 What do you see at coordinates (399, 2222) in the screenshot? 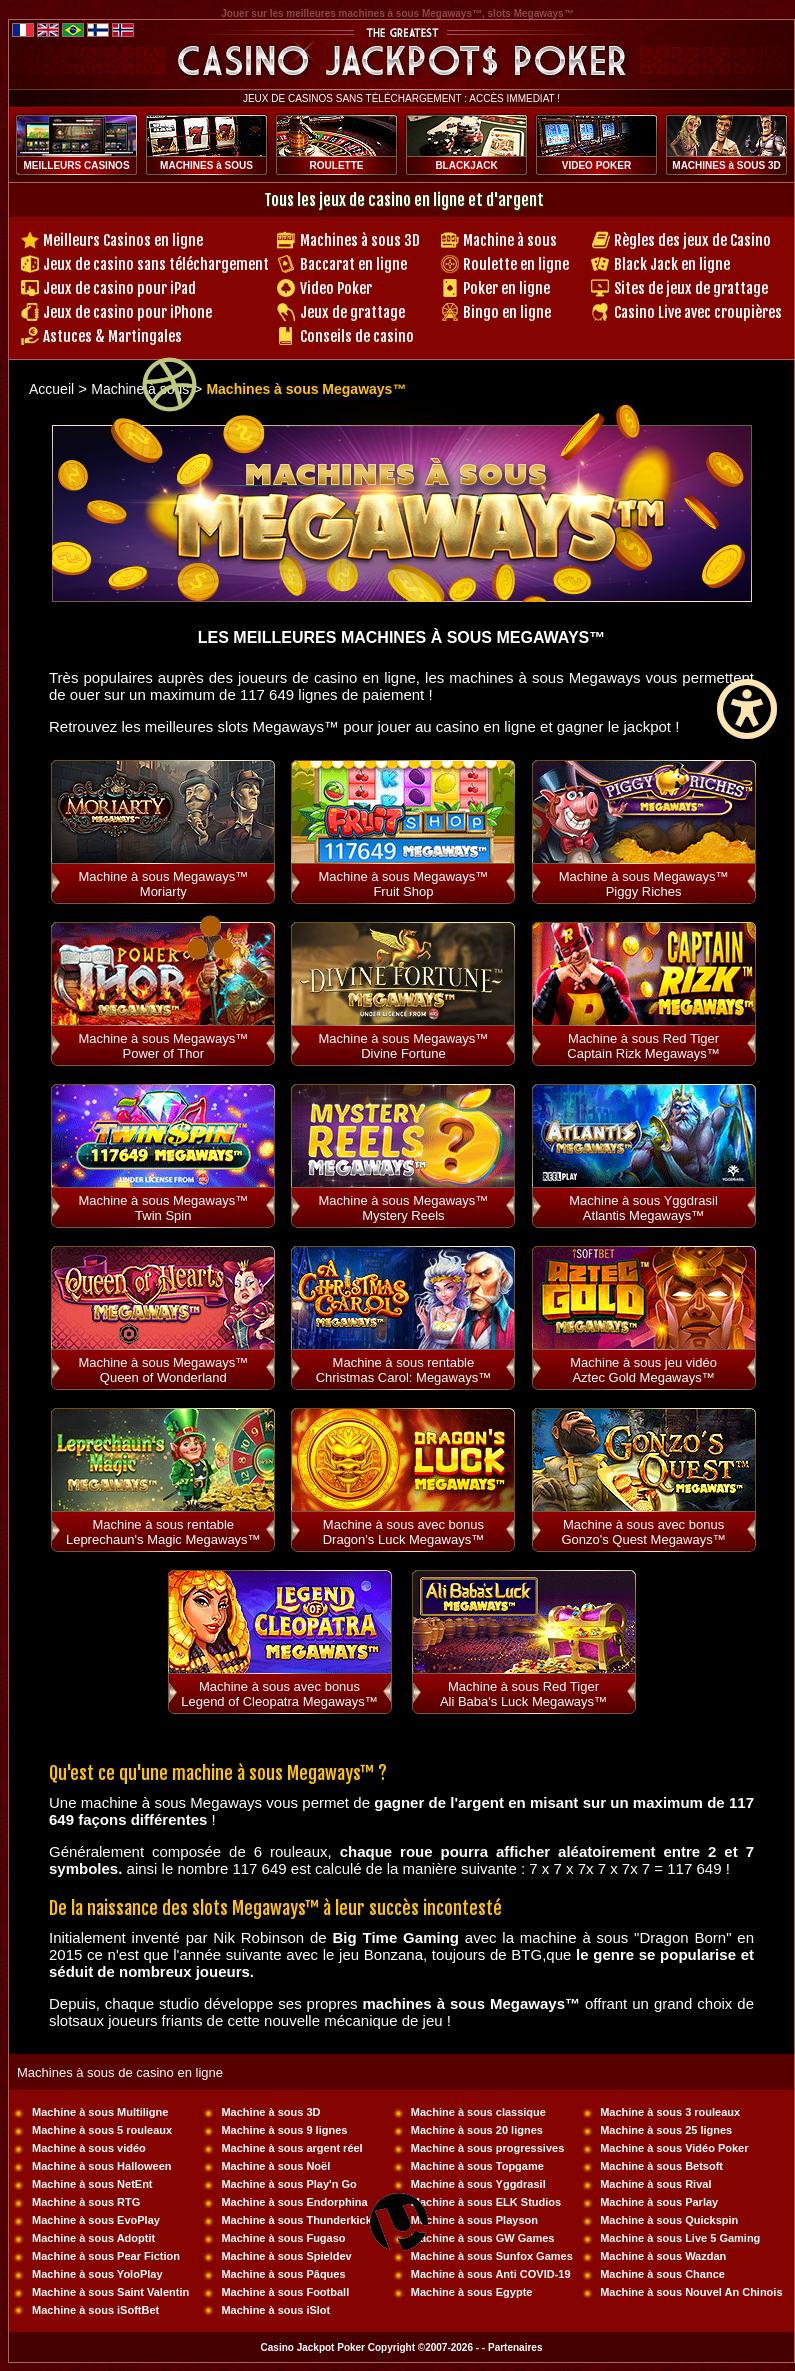
I see `open µTorrent application` at bounding box center [399, 2222].